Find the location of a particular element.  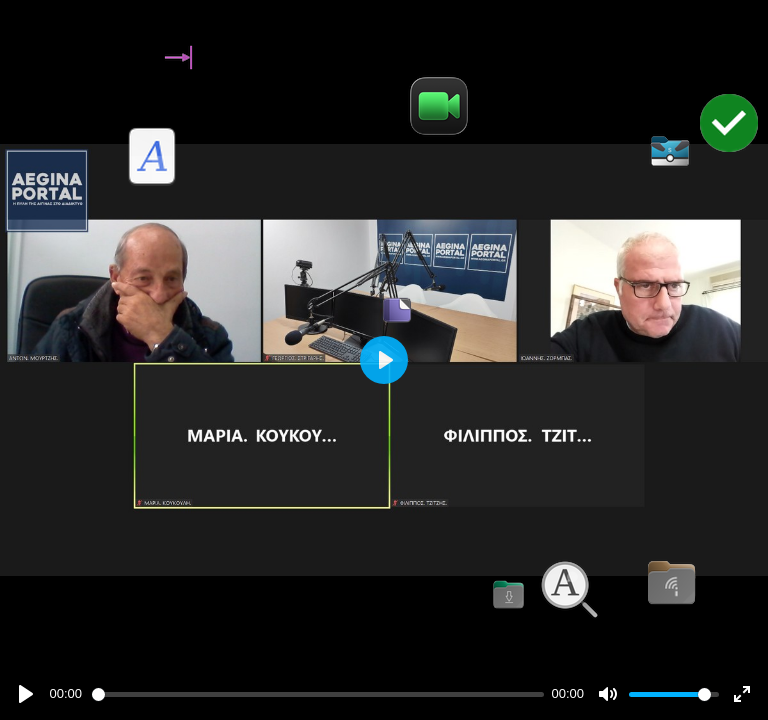

open your downloads folder is located at coordinates (508, 594).